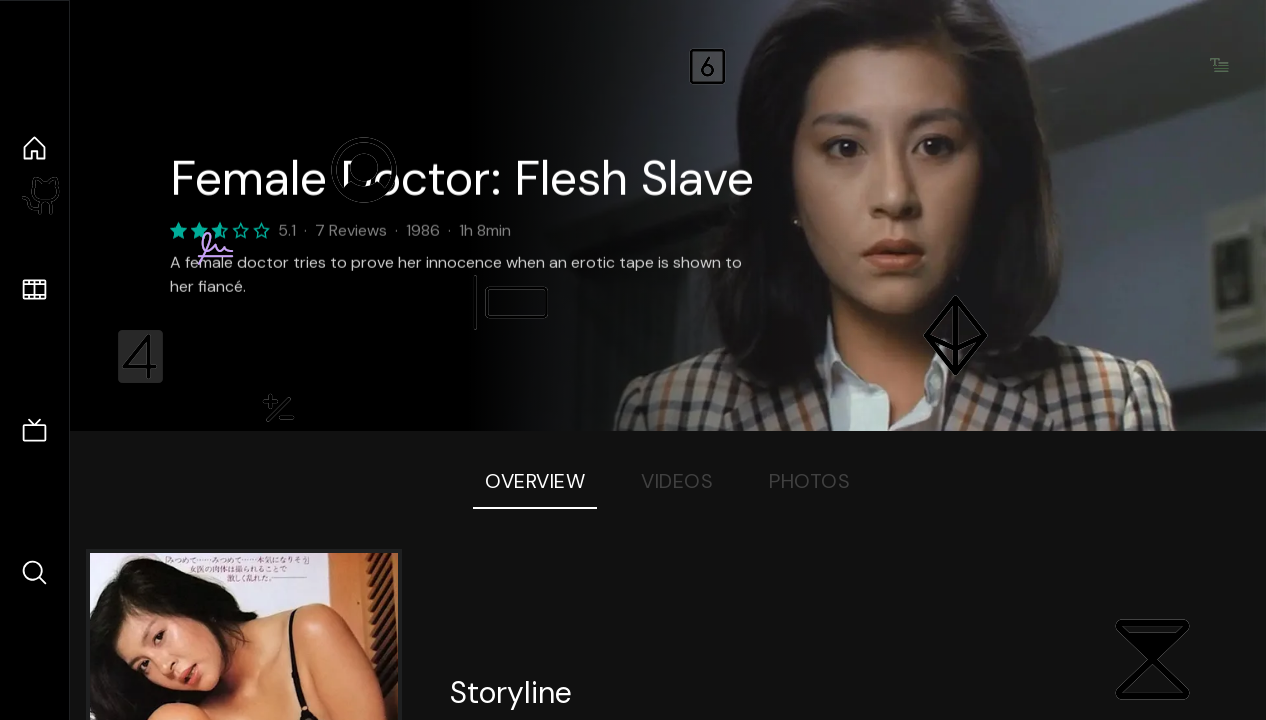 The image size is (1266, 720). What do you see at coordinates (1219, 65) in the screenshot?
I see `read new york times article` at bounding box center [1219, 65].